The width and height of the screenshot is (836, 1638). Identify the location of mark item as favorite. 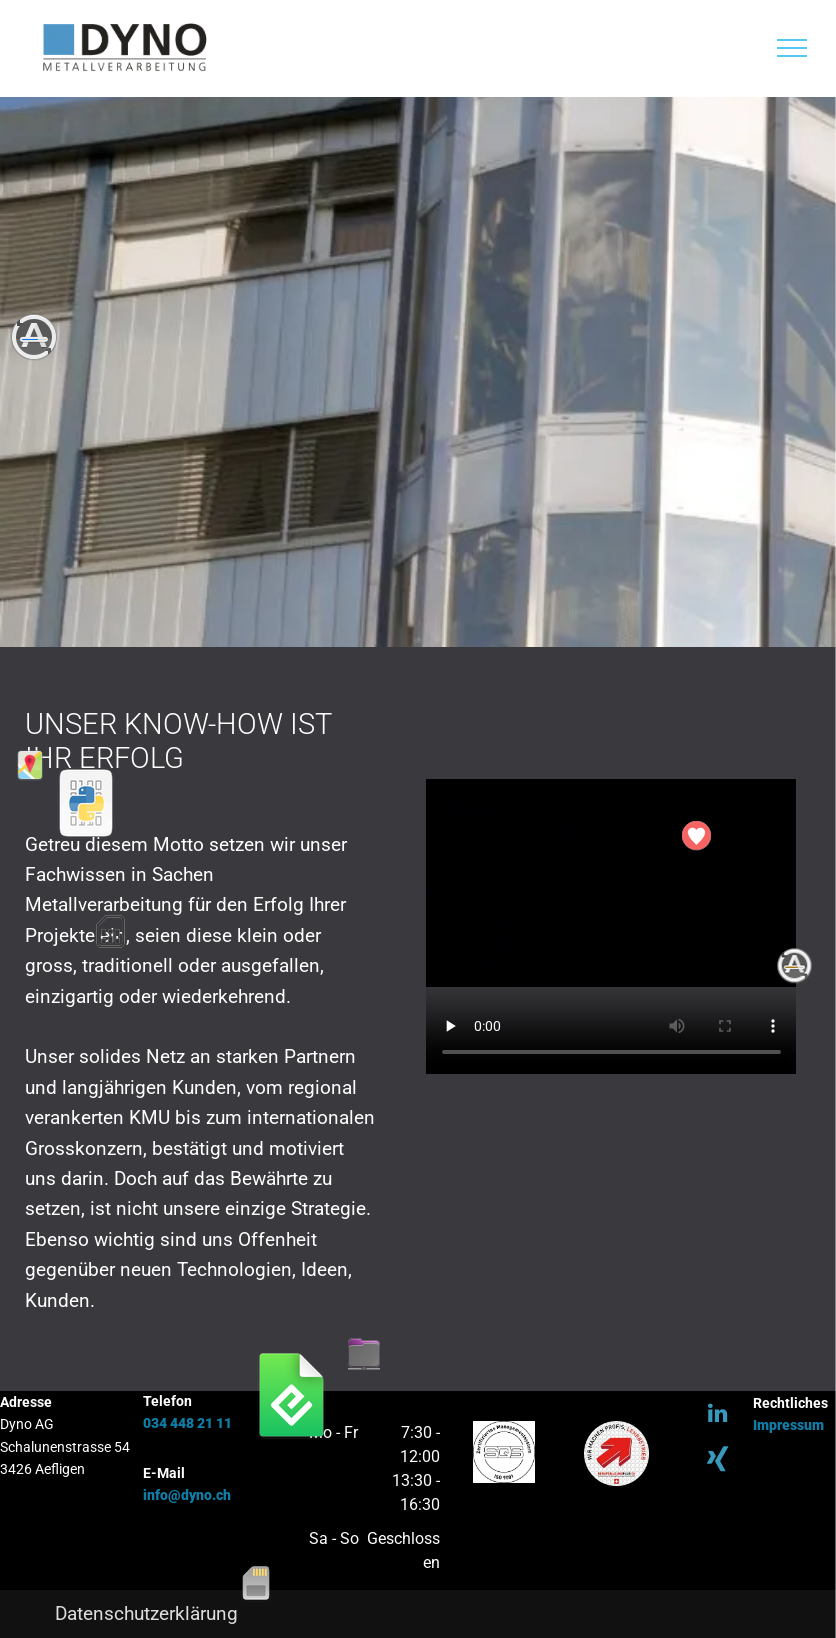
(696, 835).